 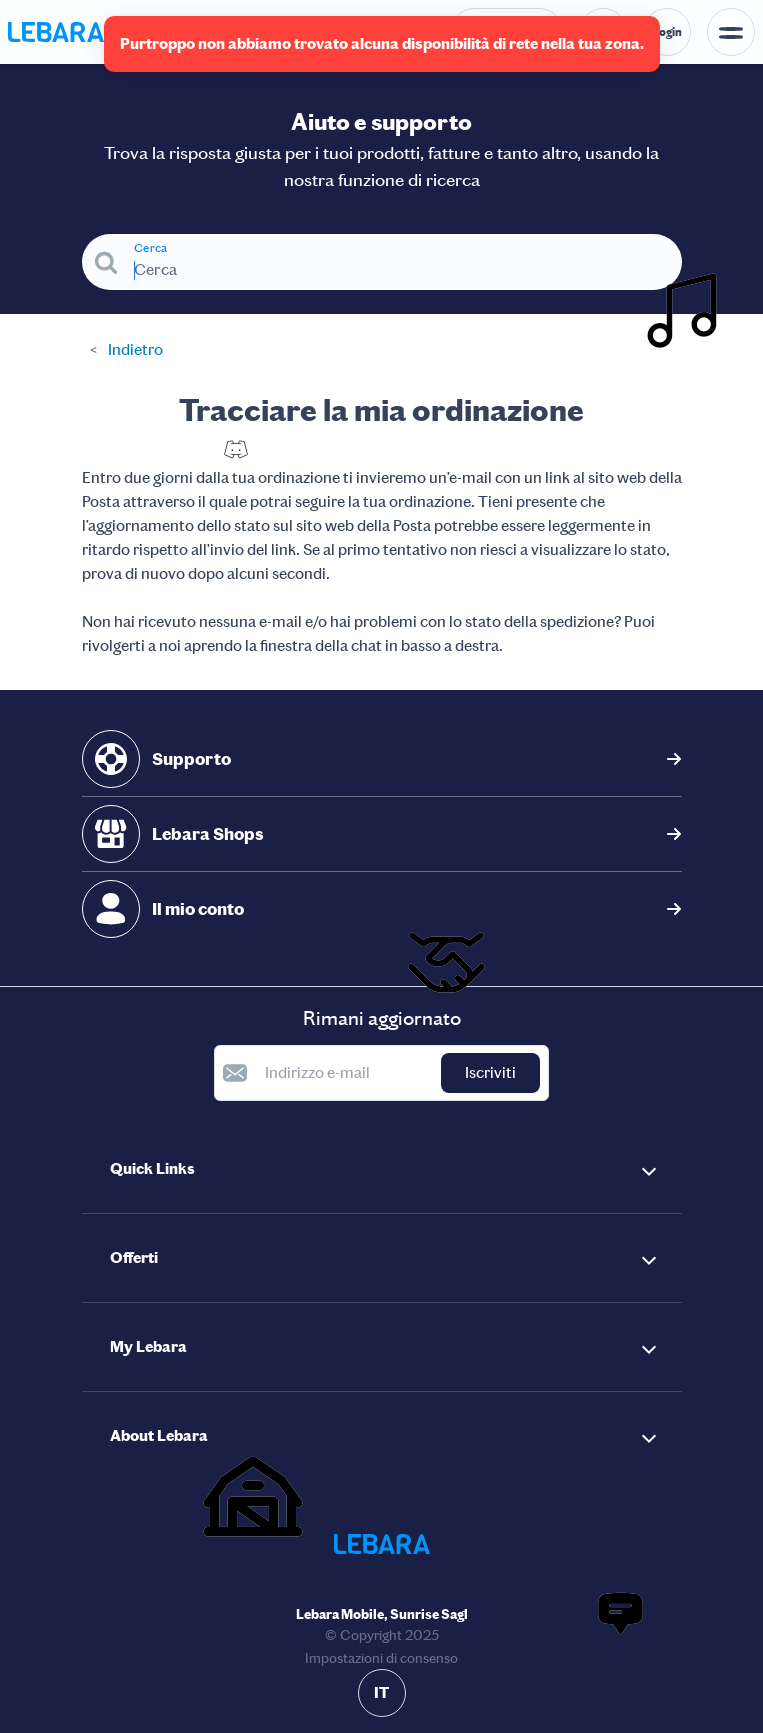 What do you see at coordinates (446, 961) in the screenshot?
I see `indicates a partnership or collaboration` at bounding box center [446, 961].